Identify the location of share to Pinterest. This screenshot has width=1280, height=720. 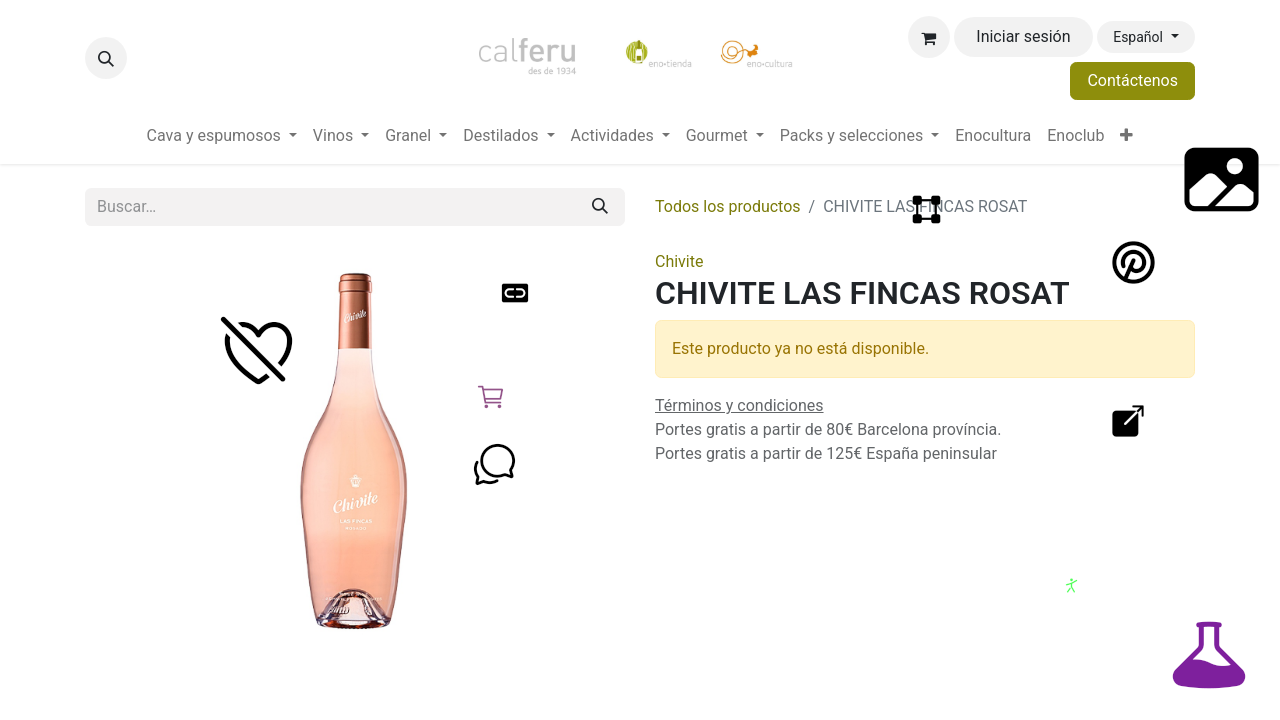
(1133, 262).